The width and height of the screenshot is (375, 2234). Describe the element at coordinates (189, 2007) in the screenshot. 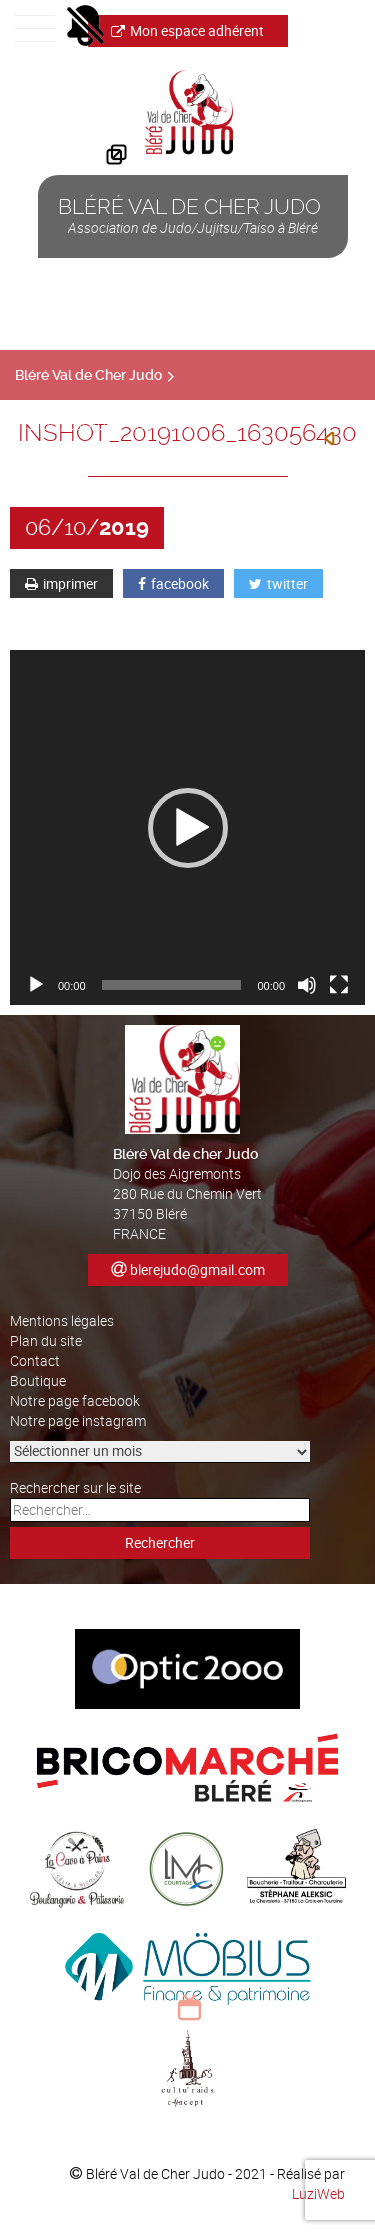

I see `access tv or video streaming` at that location.